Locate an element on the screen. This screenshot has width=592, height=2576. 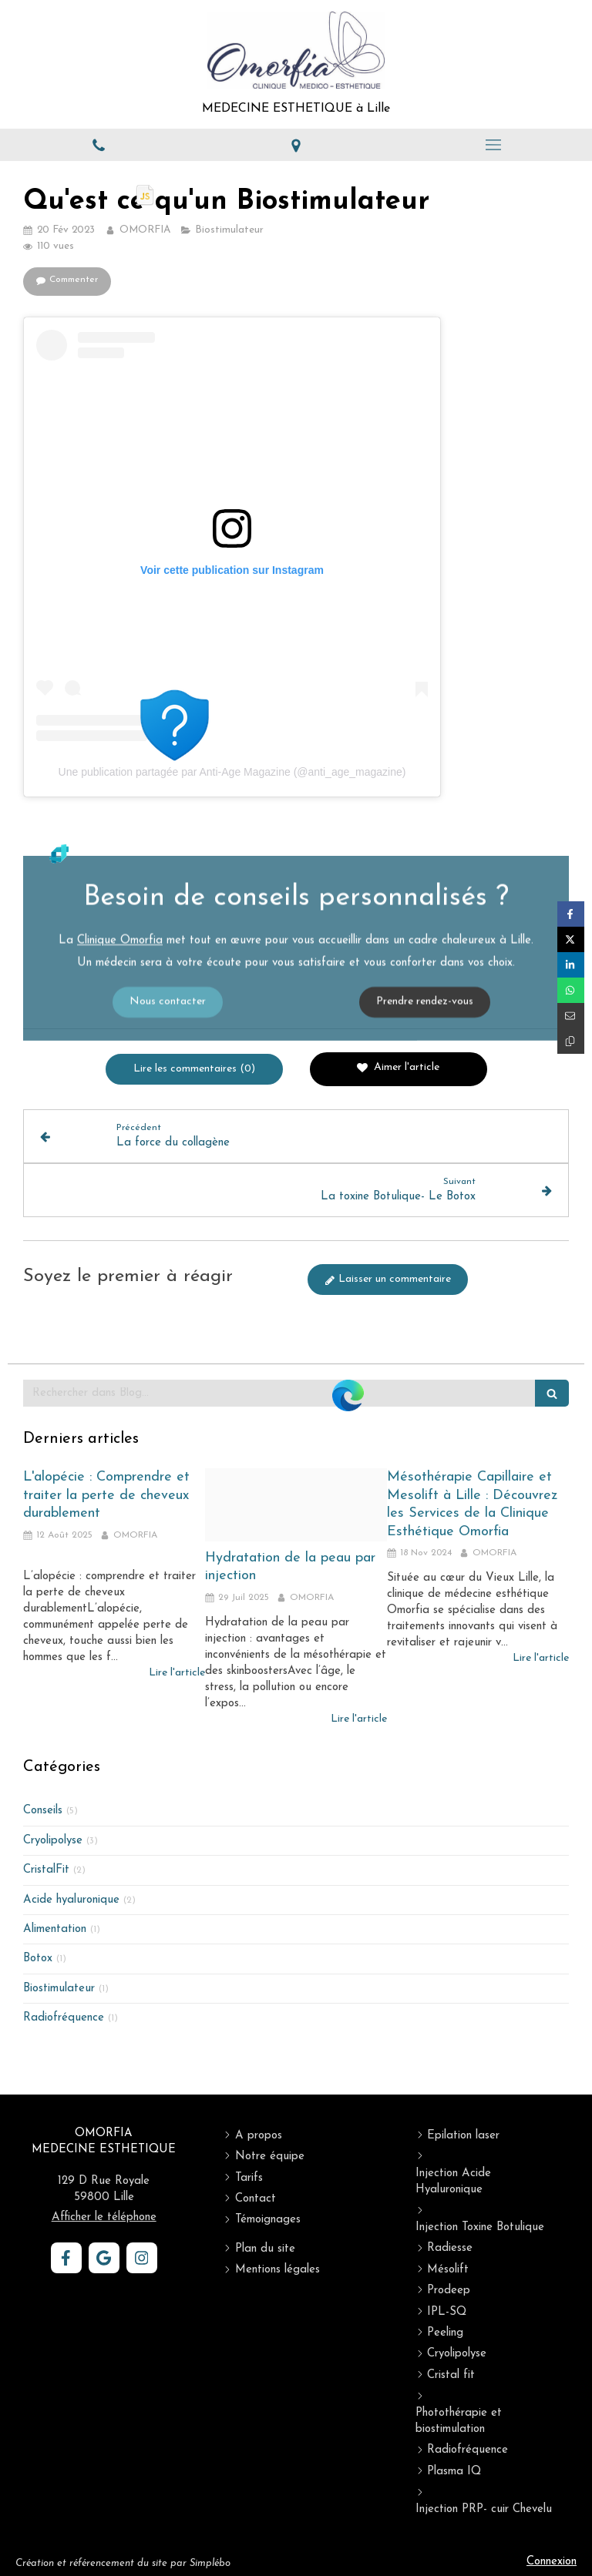
open visualblend application is located at coordinates (59, 854).